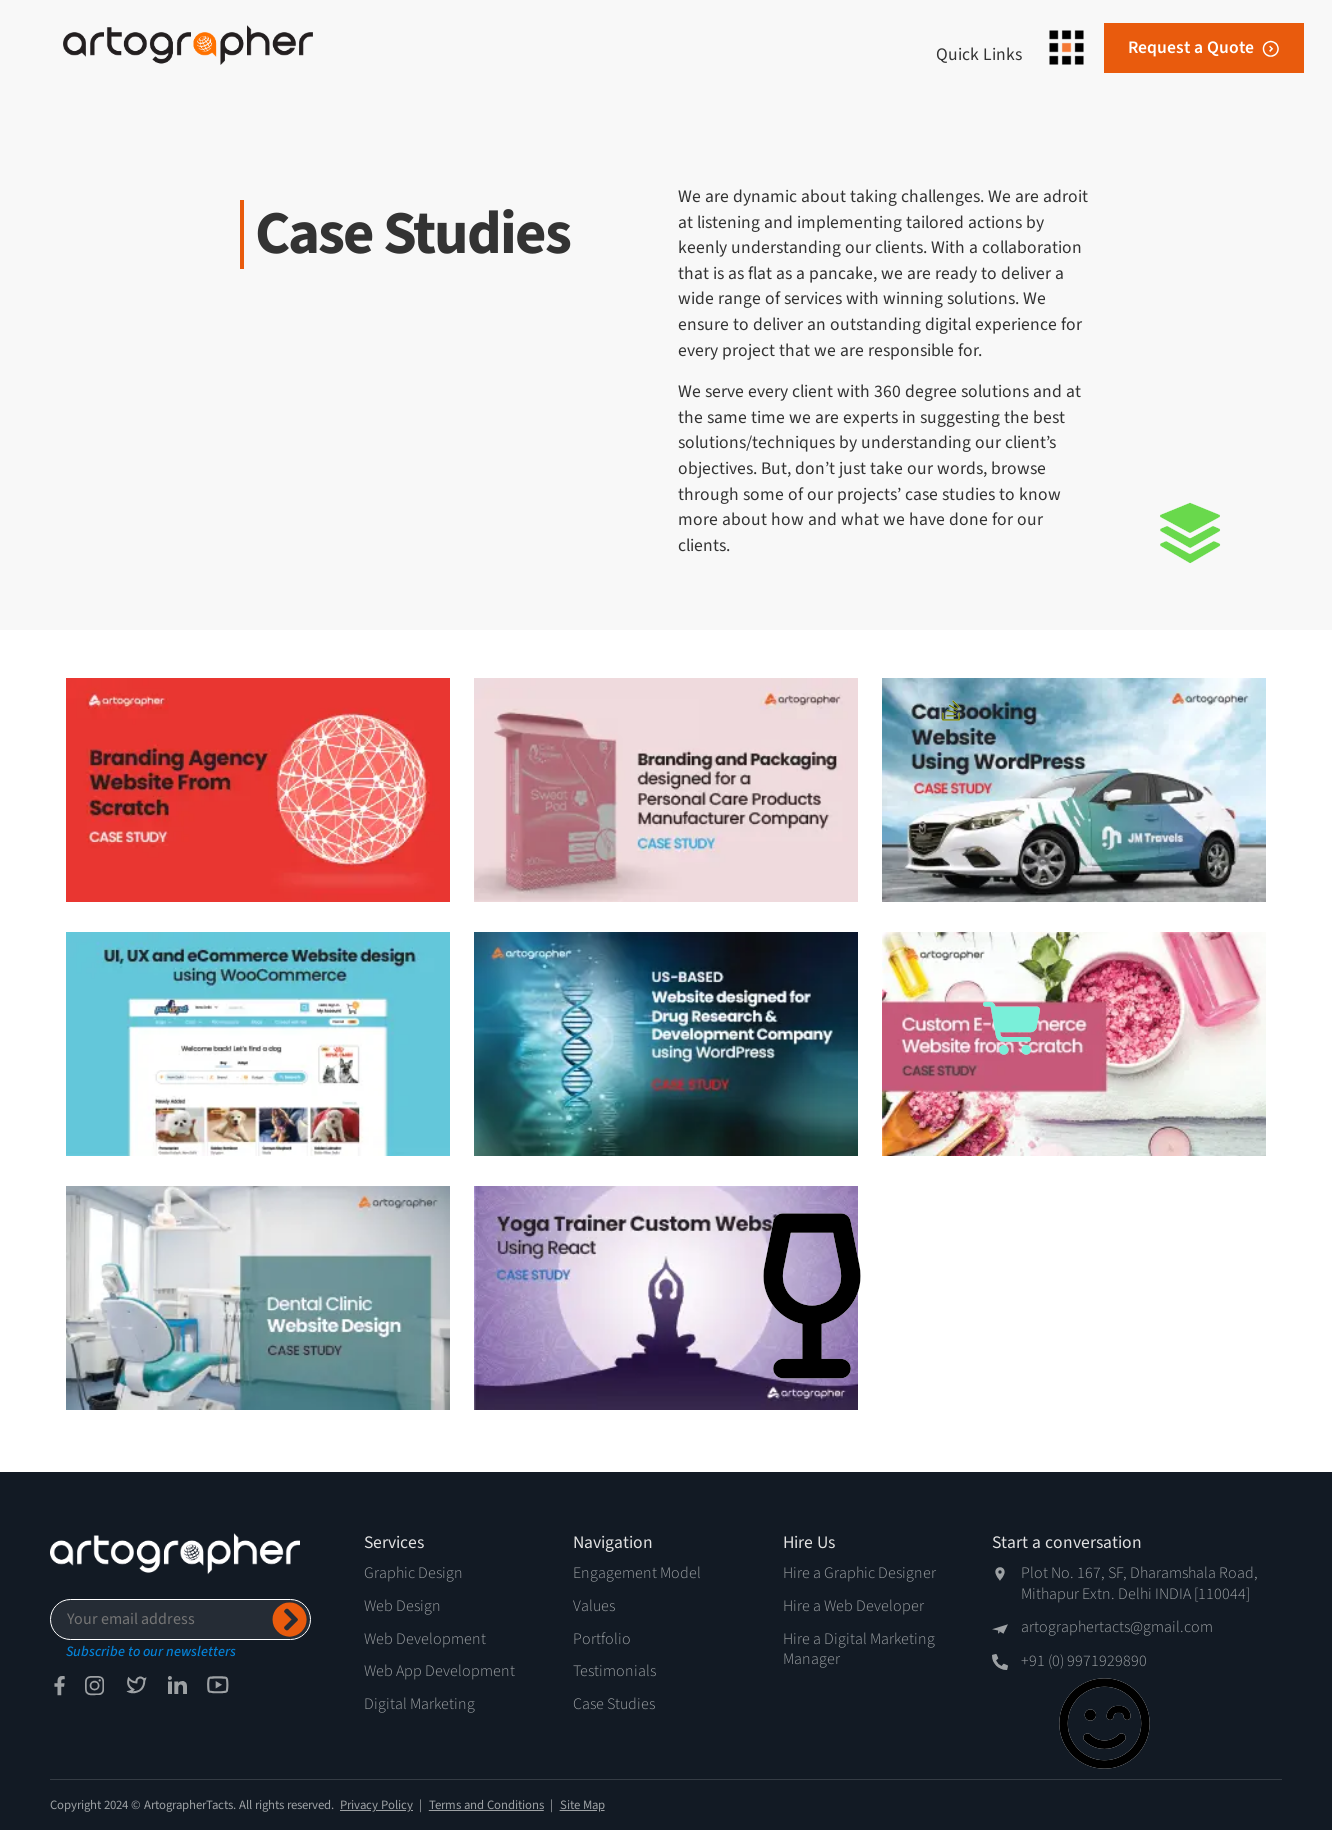 Image resolution: width=1332 pixels, height=1830 pixels. What do you see at coordinates (1190, 533) in the screenshot?
I see `toggle layer visibility` at bounding box center [1190, 533].